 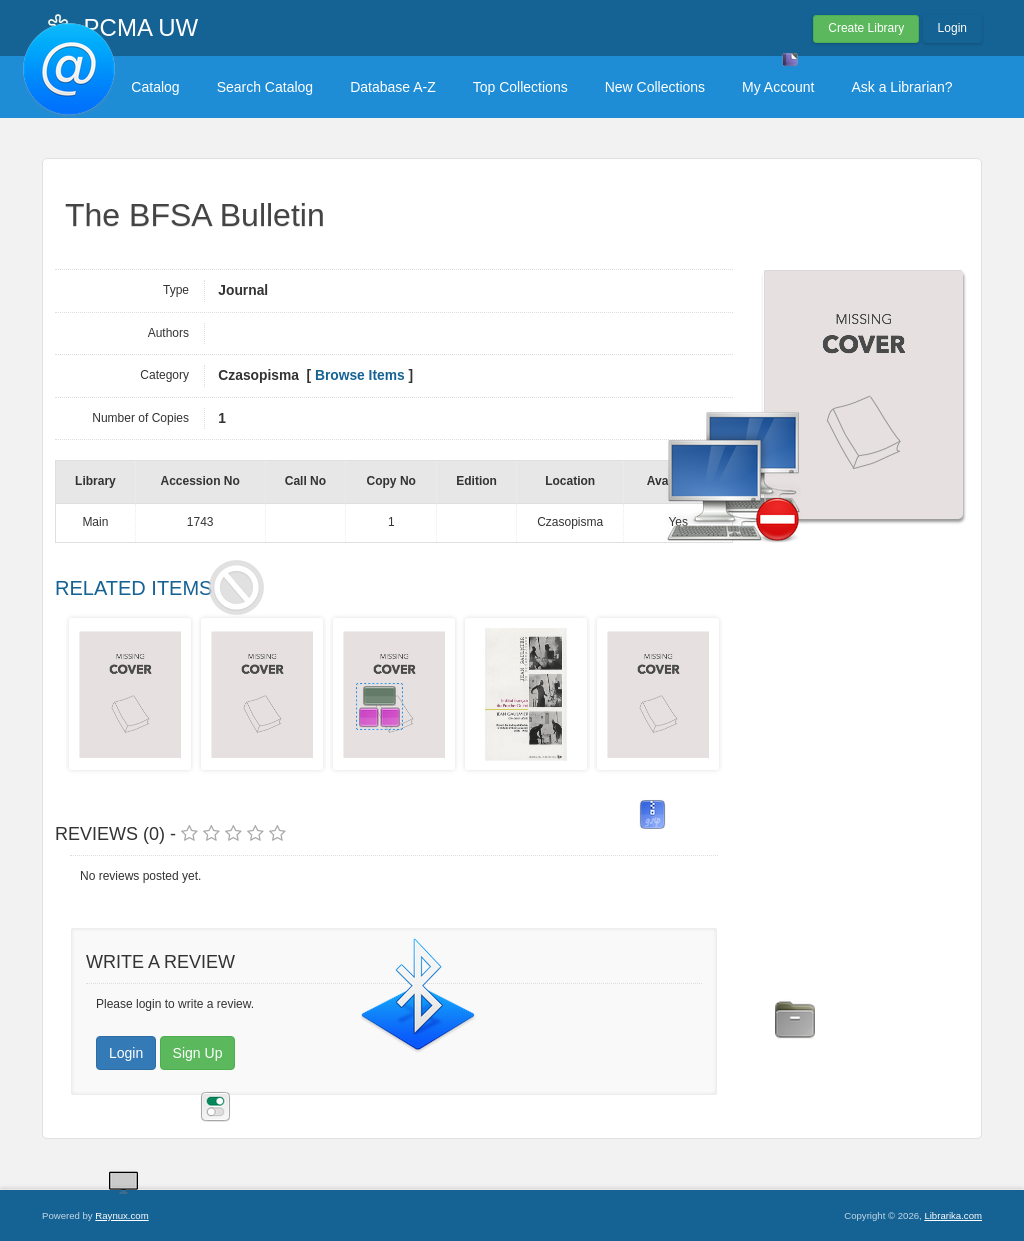 I want to click on open the file manager application, so click(x=795, y=1019).